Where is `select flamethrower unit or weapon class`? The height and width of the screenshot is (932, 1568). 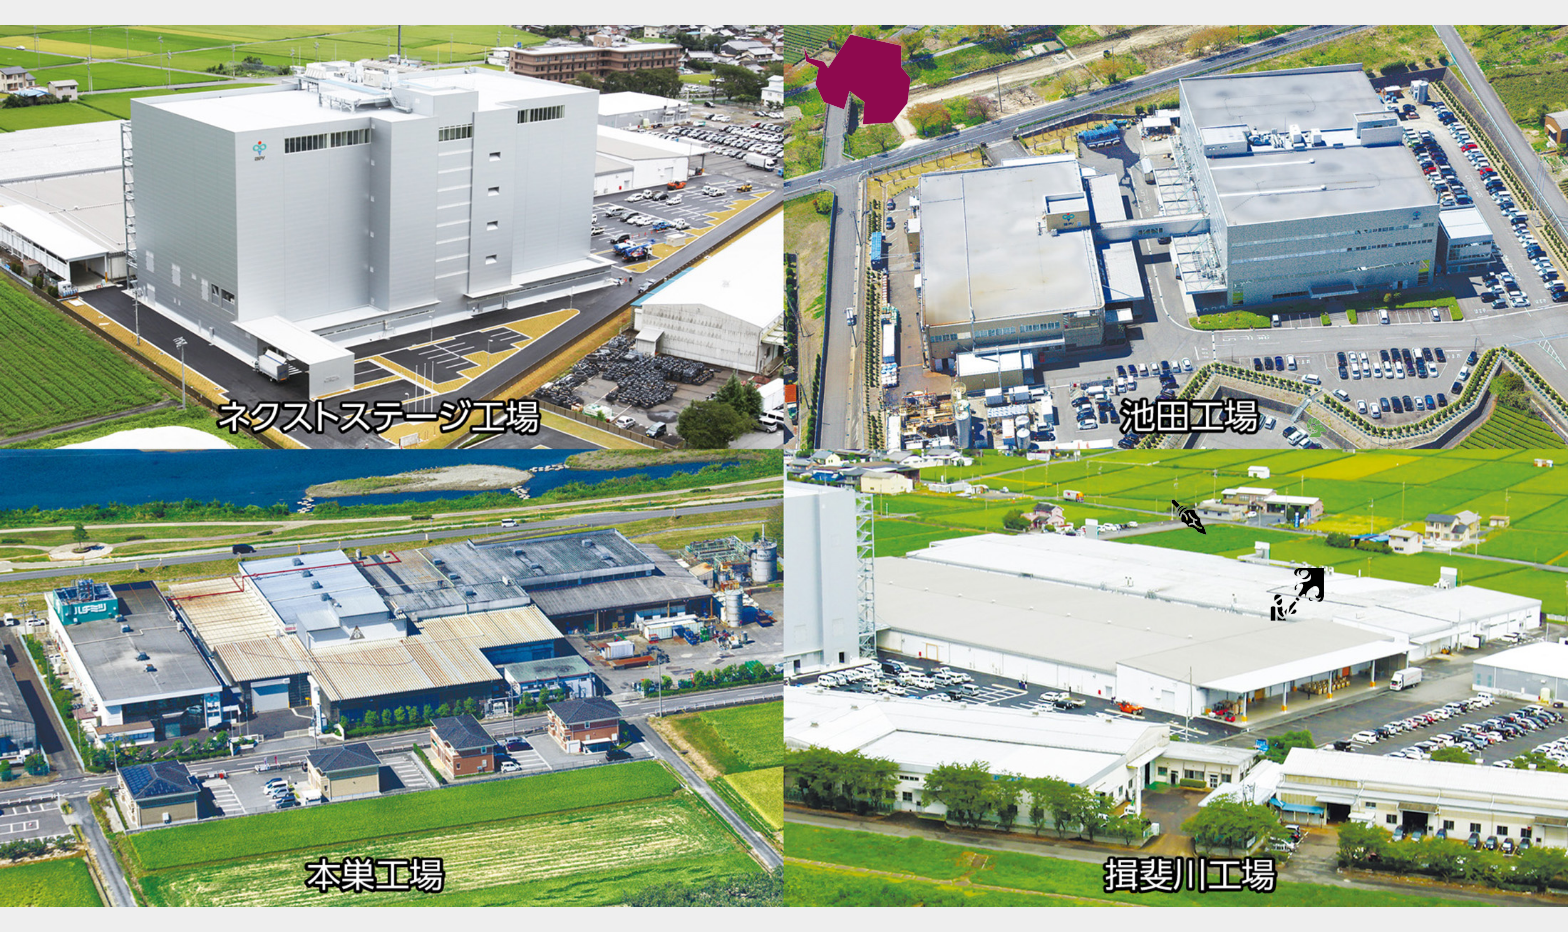 select flamethrower unit or weapon class is located at coordinates (1297, 594).